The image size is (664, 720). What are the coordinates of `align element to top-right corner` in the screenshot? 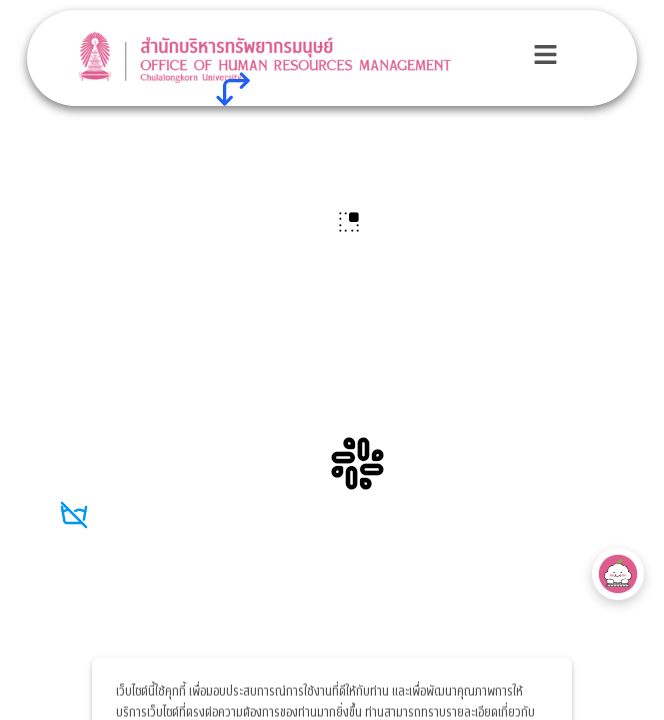 It's located at (349, 222).